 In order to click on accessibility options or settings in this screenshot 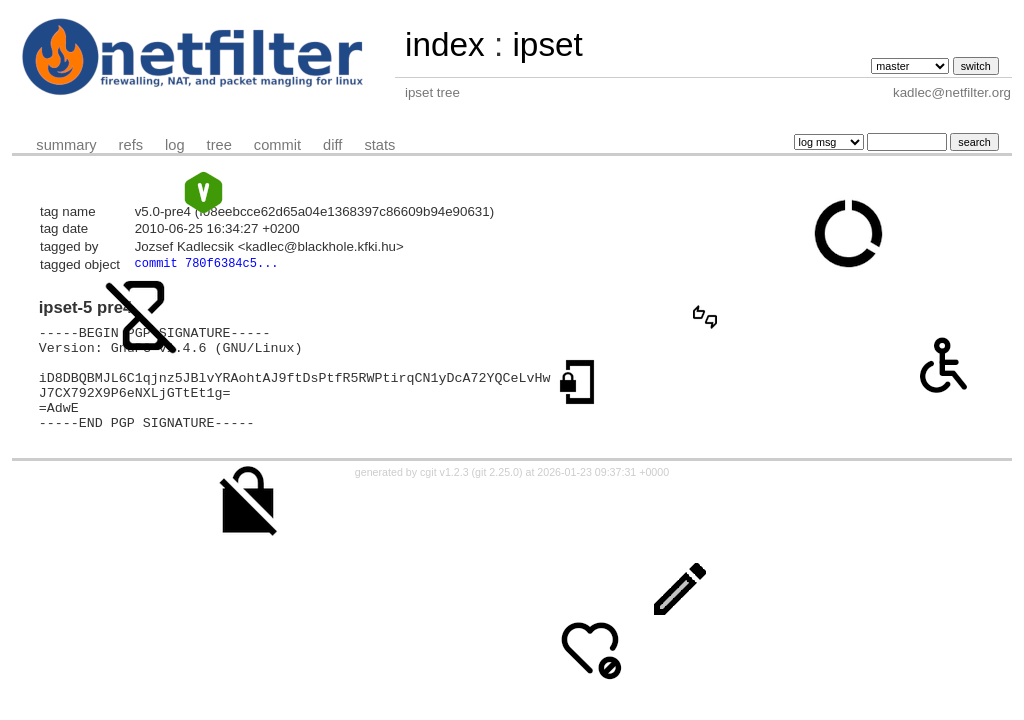, I will do `click(945, 365)`.